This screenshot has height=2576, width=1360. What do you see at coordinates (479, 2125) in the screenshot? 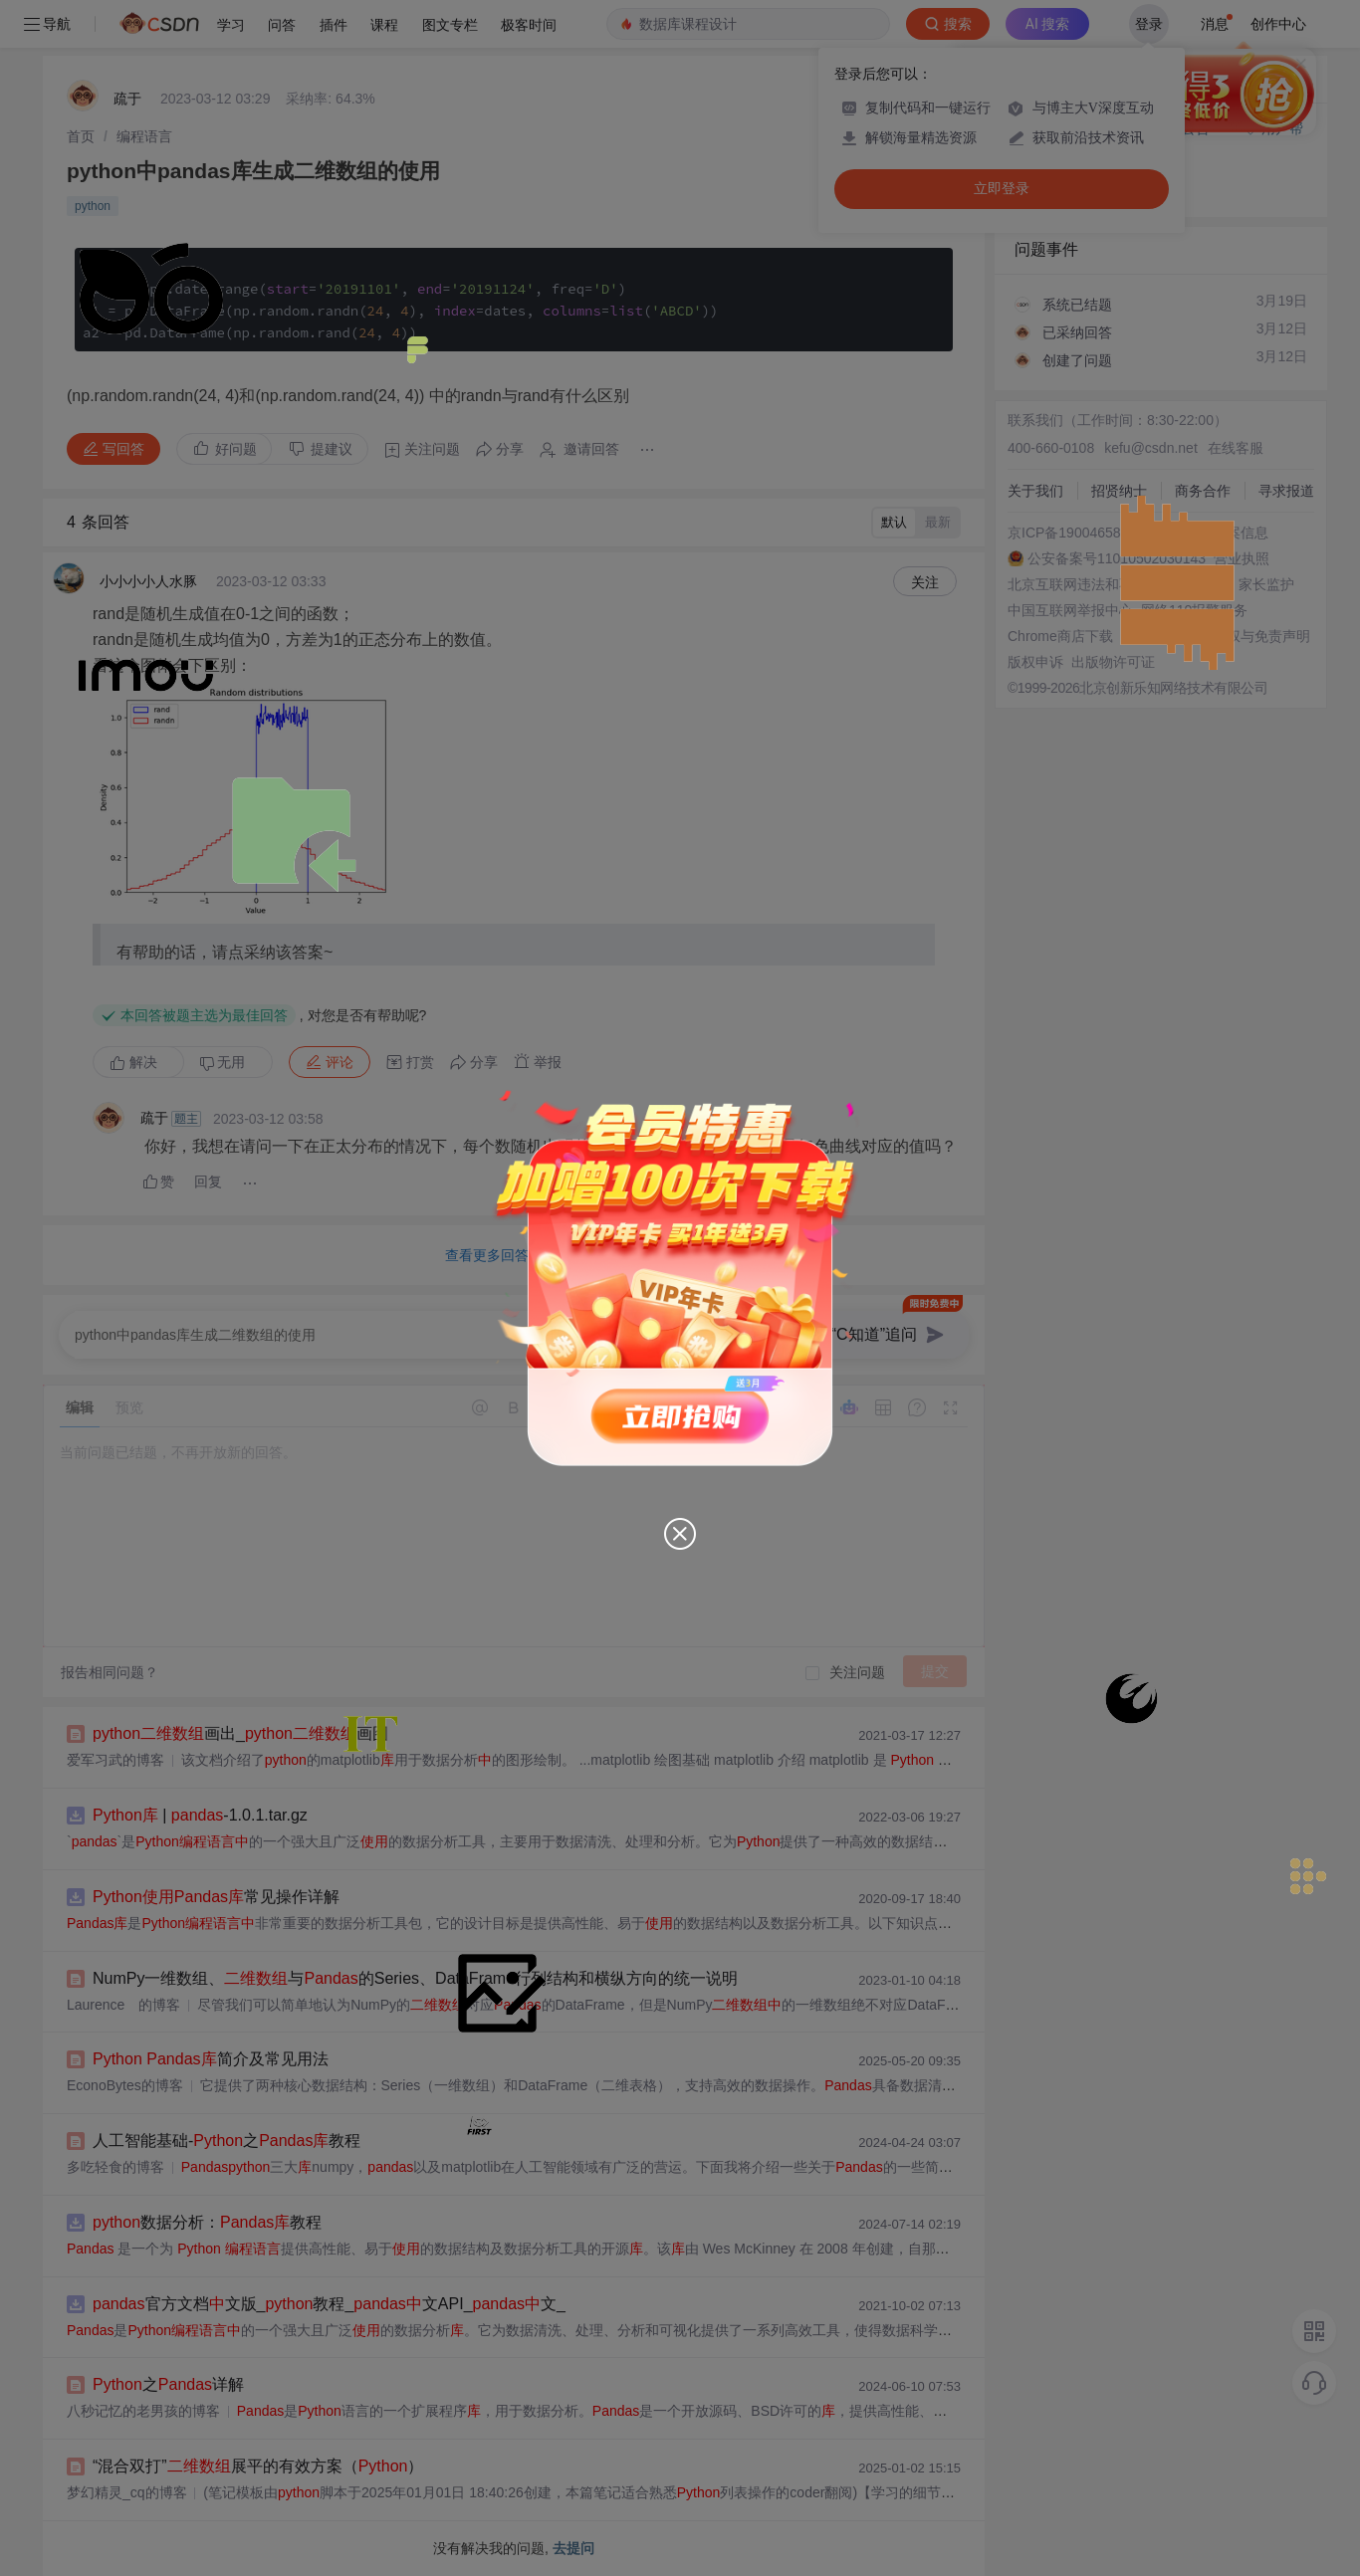
I see `FIRST Robotics competition logo` at bounding box center [479, 2125].